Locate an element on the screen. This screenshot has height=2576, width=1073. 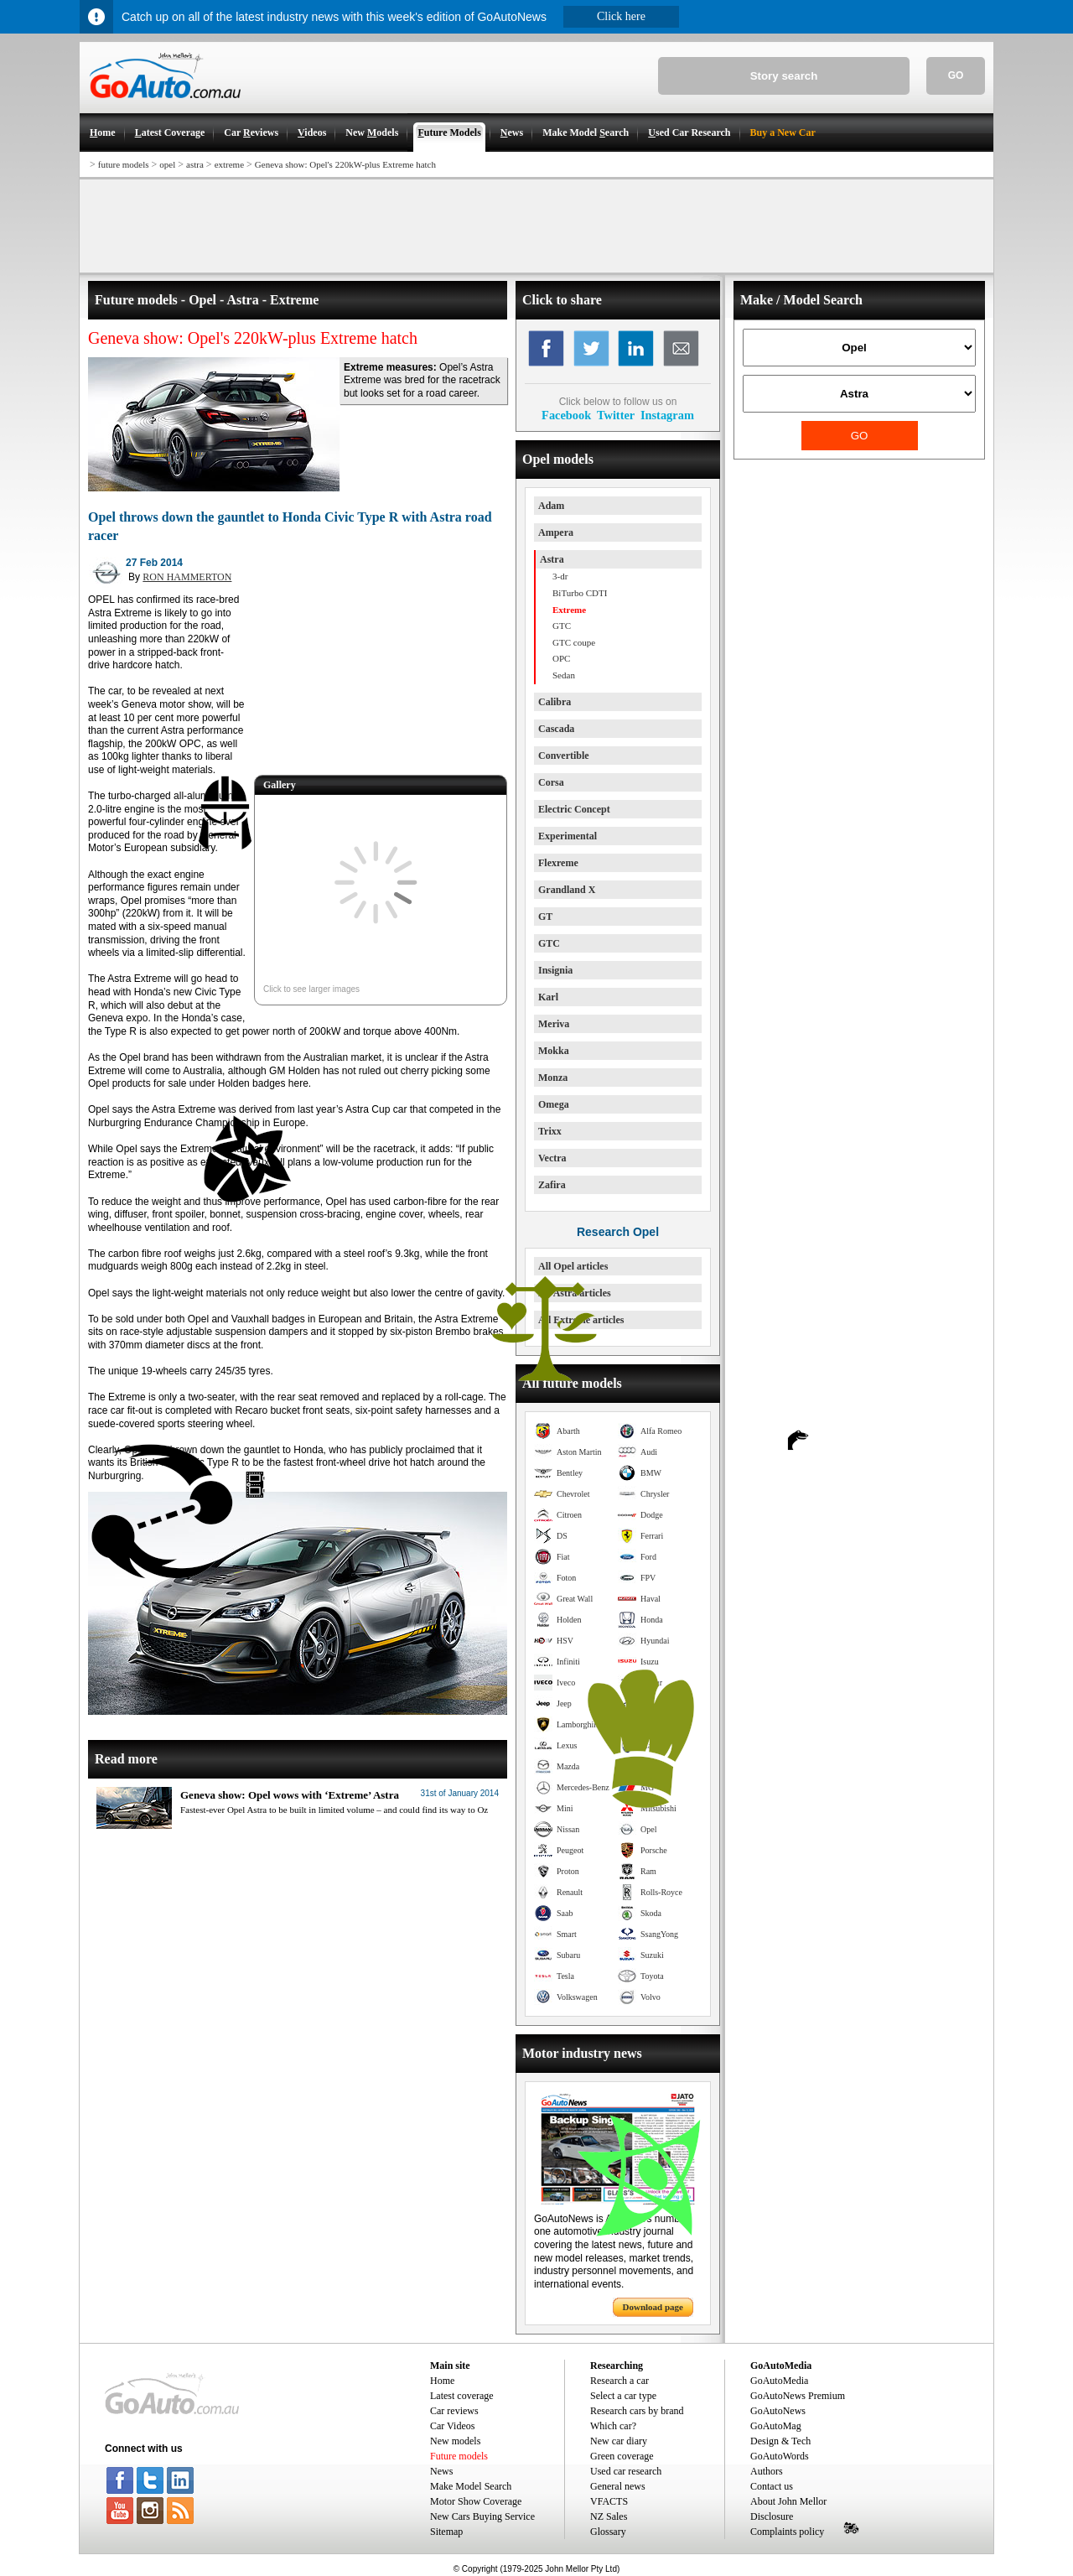
mining truck or haul truck used in resource extraction games is located at coordinates (851, 2527).